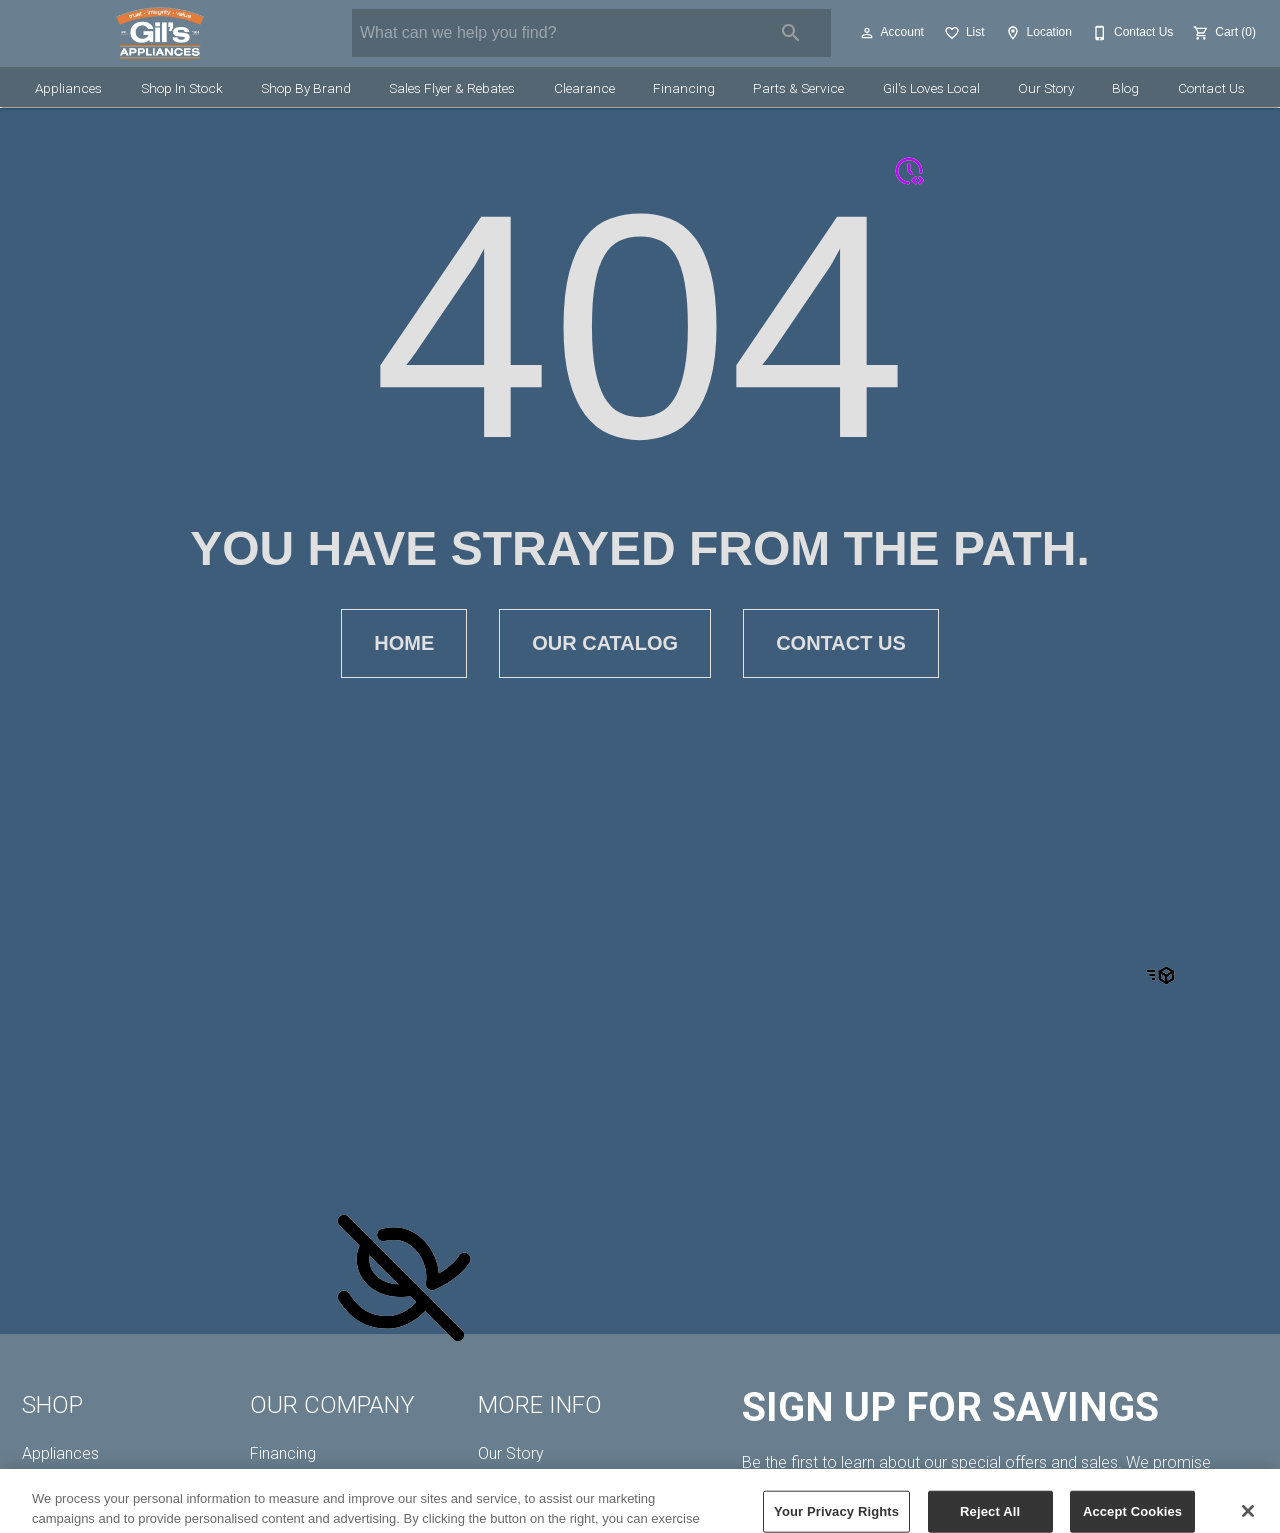 The width and height of the screenshot is (1280, 1533). Describe the element at coordinates (1161, 975) in the screenshot. I see `send or ship a package` at that location.